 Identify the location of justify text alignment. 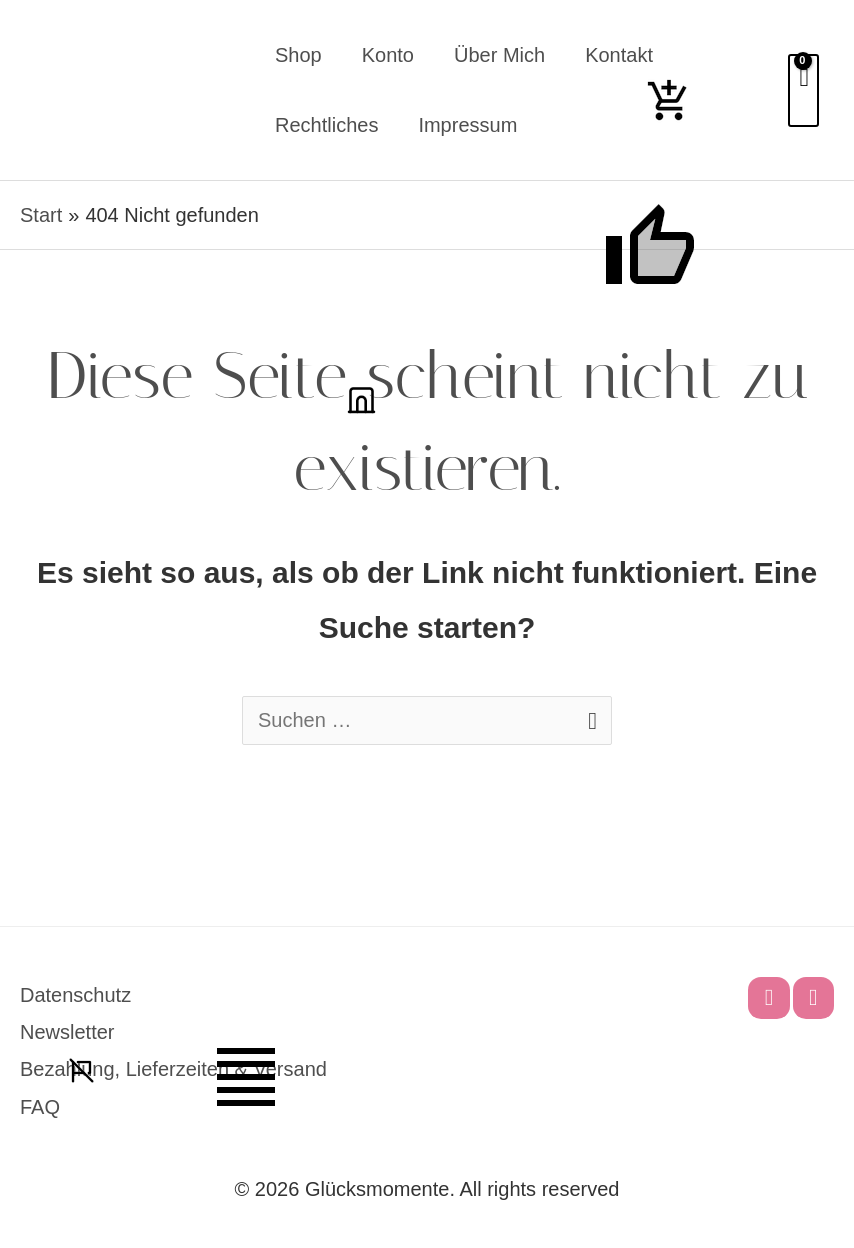
(246, 1077).